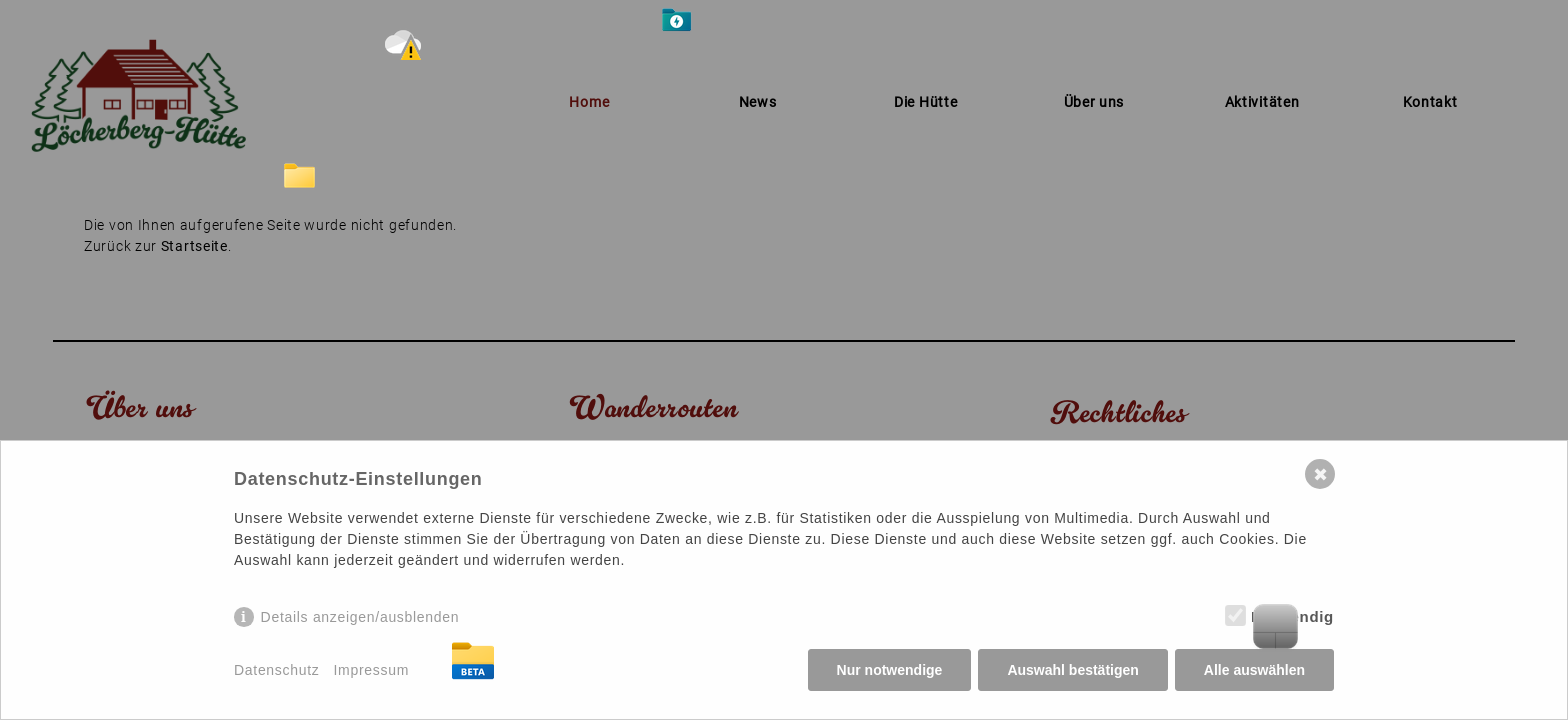 The height and width of the screenshot is (720, 1568). I want to click on open fastapi project folder, so click(676, 20).